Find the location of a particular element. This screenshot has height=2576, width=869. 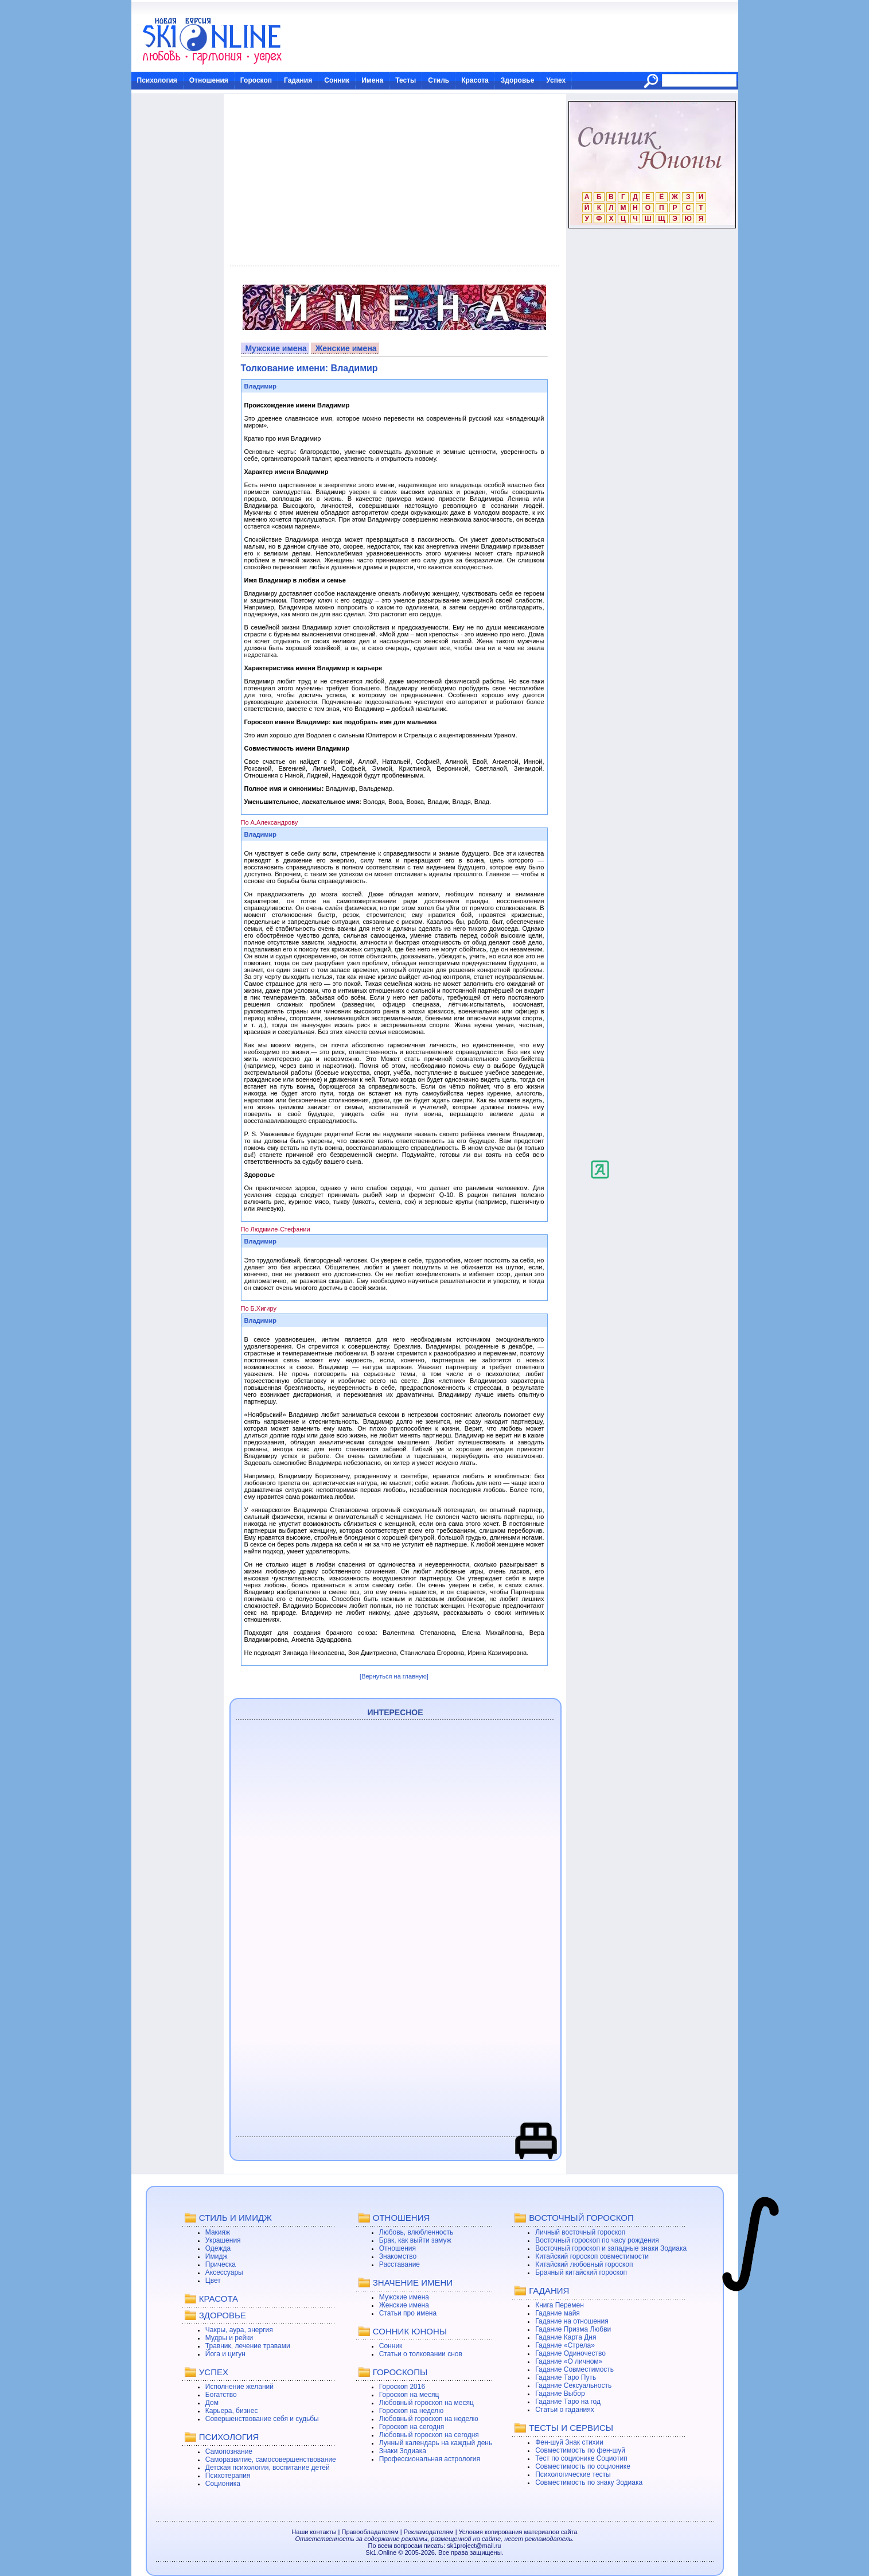

change font or typeface settings is located at coordinates (600, 1170).